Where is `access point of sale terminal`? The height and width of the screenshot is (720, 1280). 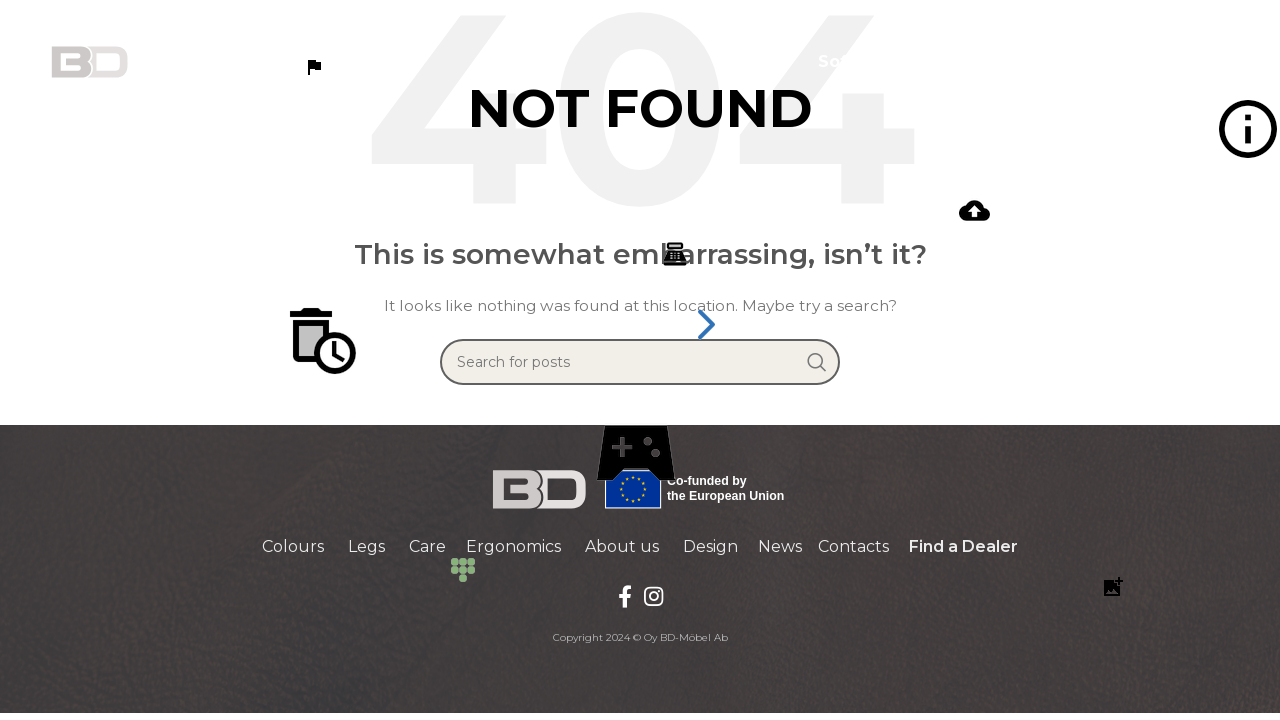
access point of sale terminal is located at coordinates (675, 254).